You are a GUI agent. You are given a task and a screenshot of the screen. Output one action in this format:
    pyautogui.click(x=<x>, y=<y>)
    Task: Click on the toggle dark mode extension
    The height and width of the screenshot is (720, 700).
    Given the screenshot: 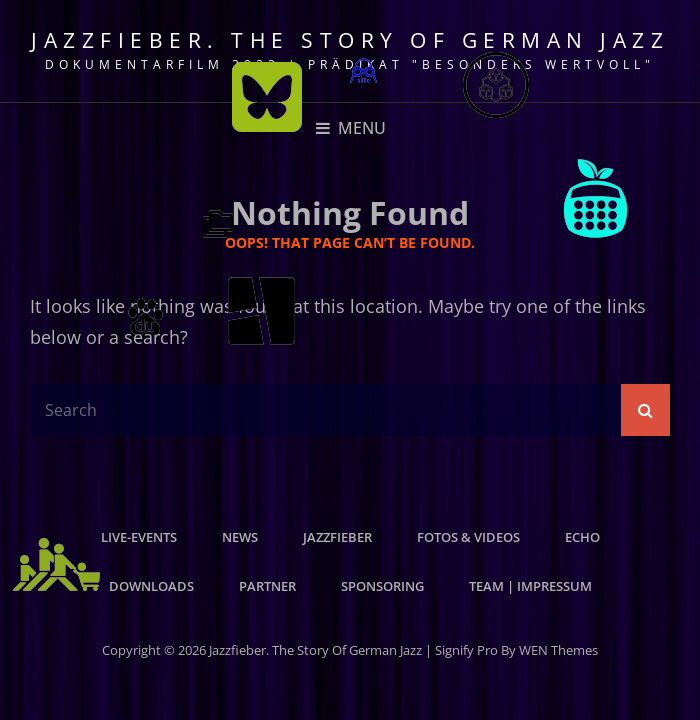 What is the action you would take?
    pyautogui.click(x=363, y=70)
    